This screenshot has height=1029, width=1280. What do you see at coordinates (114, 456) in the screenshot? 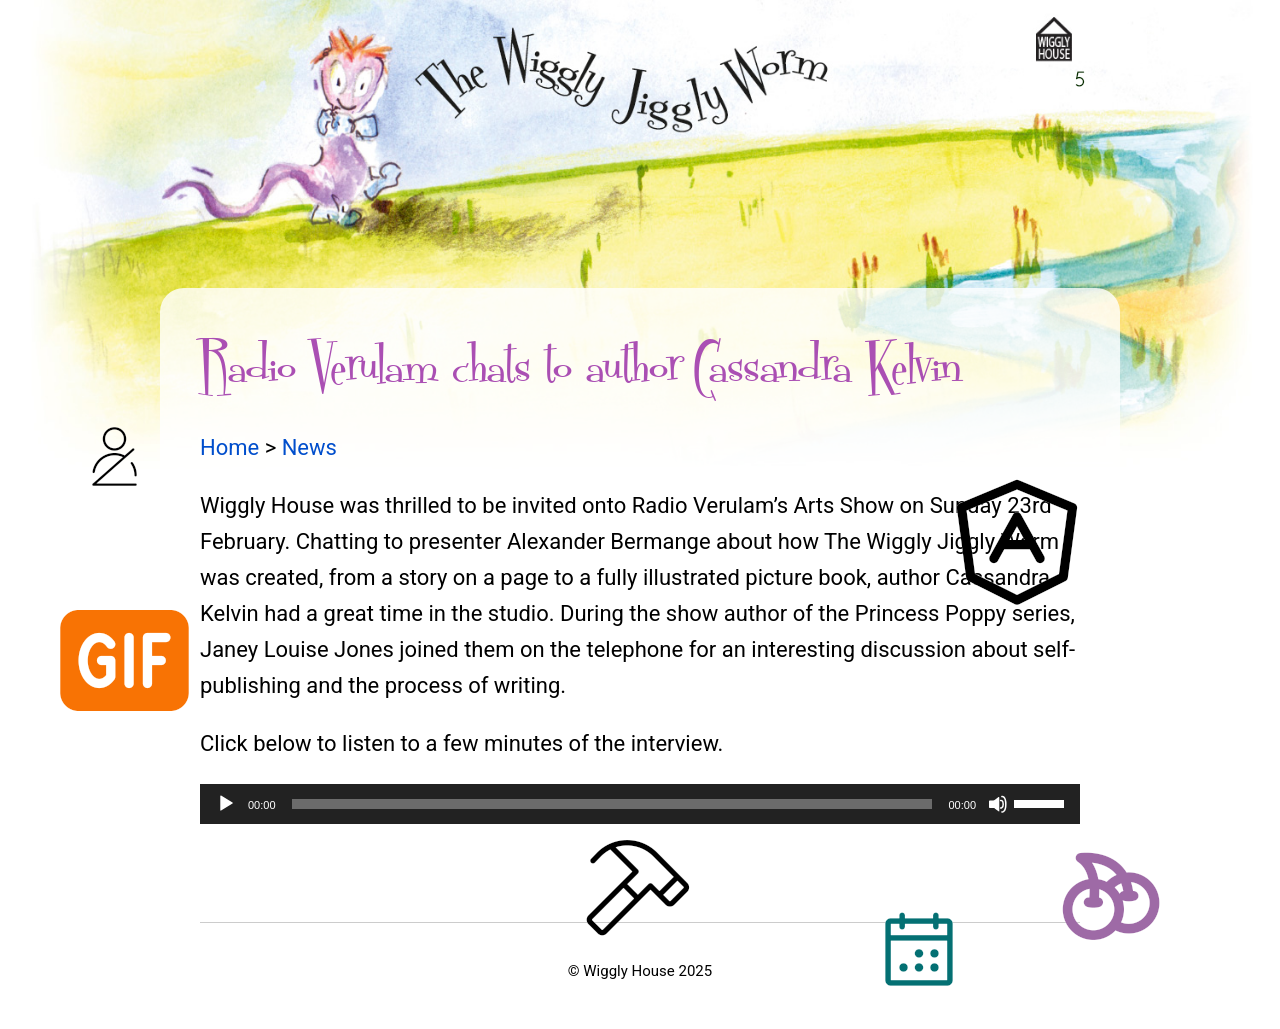
I see `fasten seatbelt reminder` at bounding box center [114, 456].